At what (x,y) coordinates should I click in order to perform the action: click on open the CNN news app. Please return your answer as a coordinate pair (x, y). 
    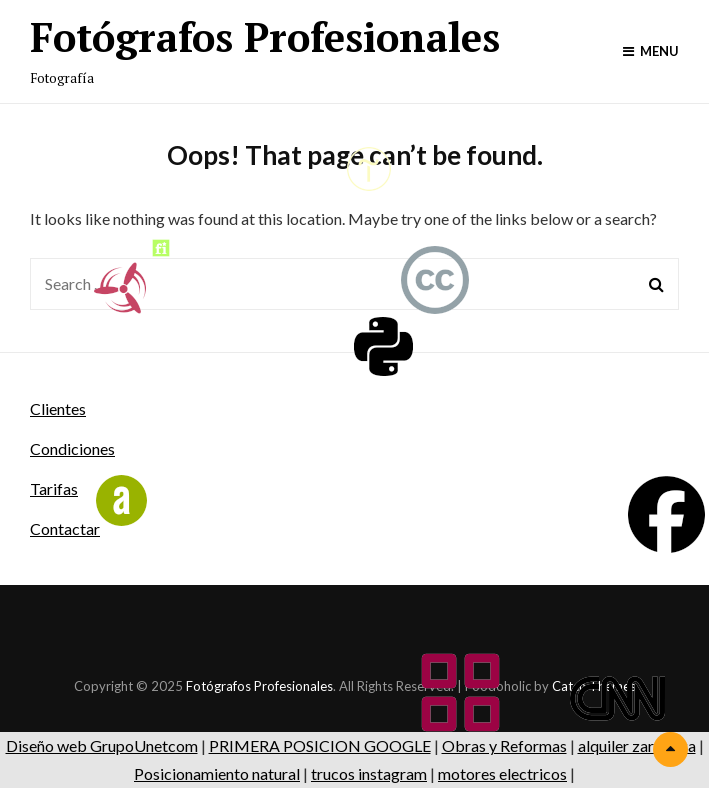
    Looking at the image, I should click on (617, 698).